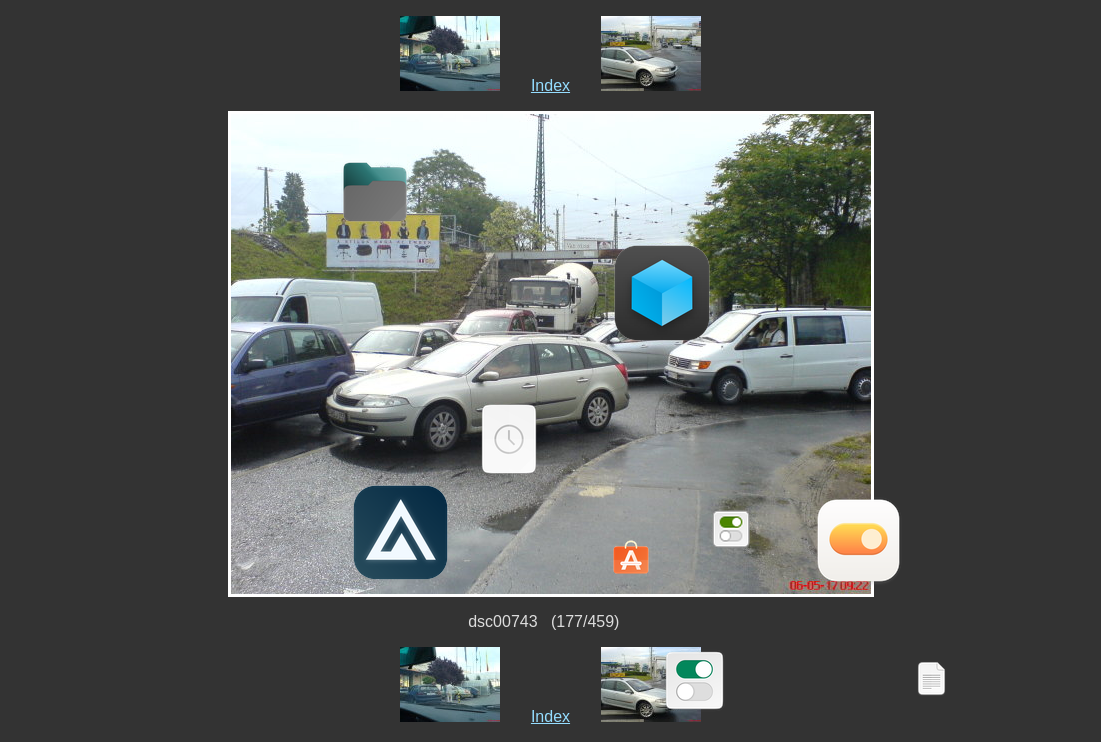  I want to click on open unity tweak tool settings, so click(731, 529).